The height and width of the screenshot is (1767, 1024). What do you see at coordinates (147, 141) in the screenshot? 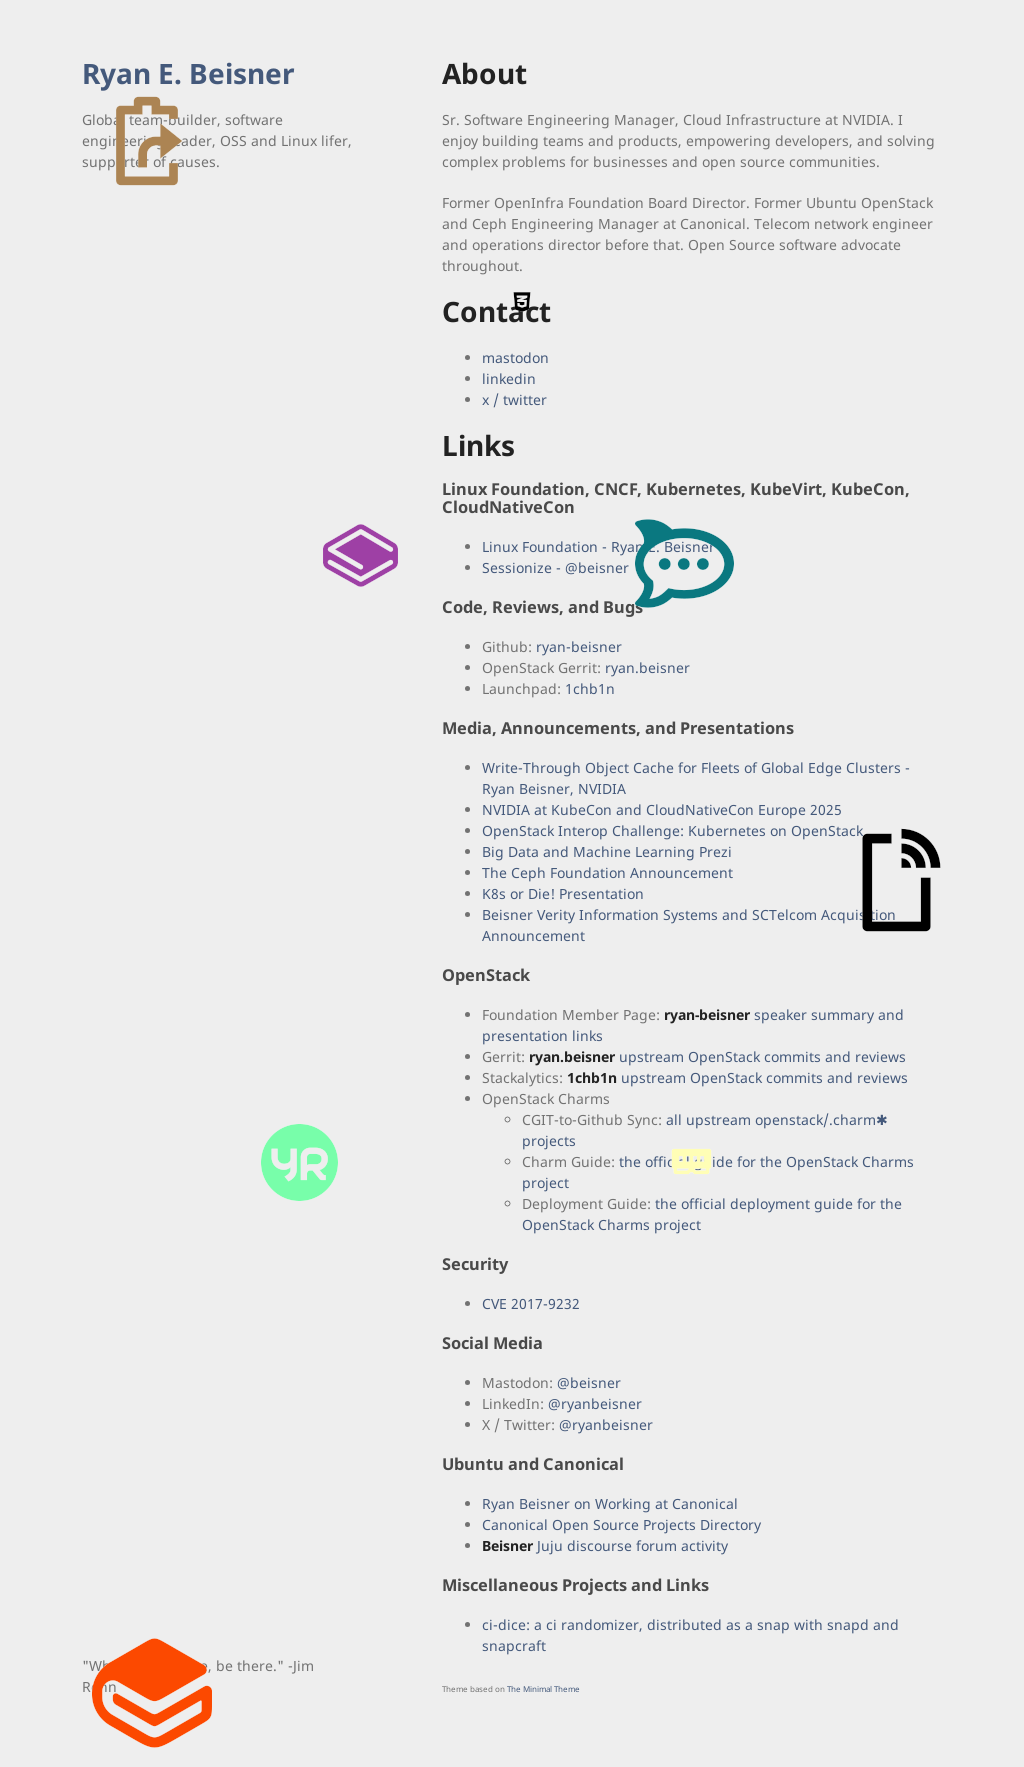
I see `share battery power with another device` at bounding box center [147, 141].